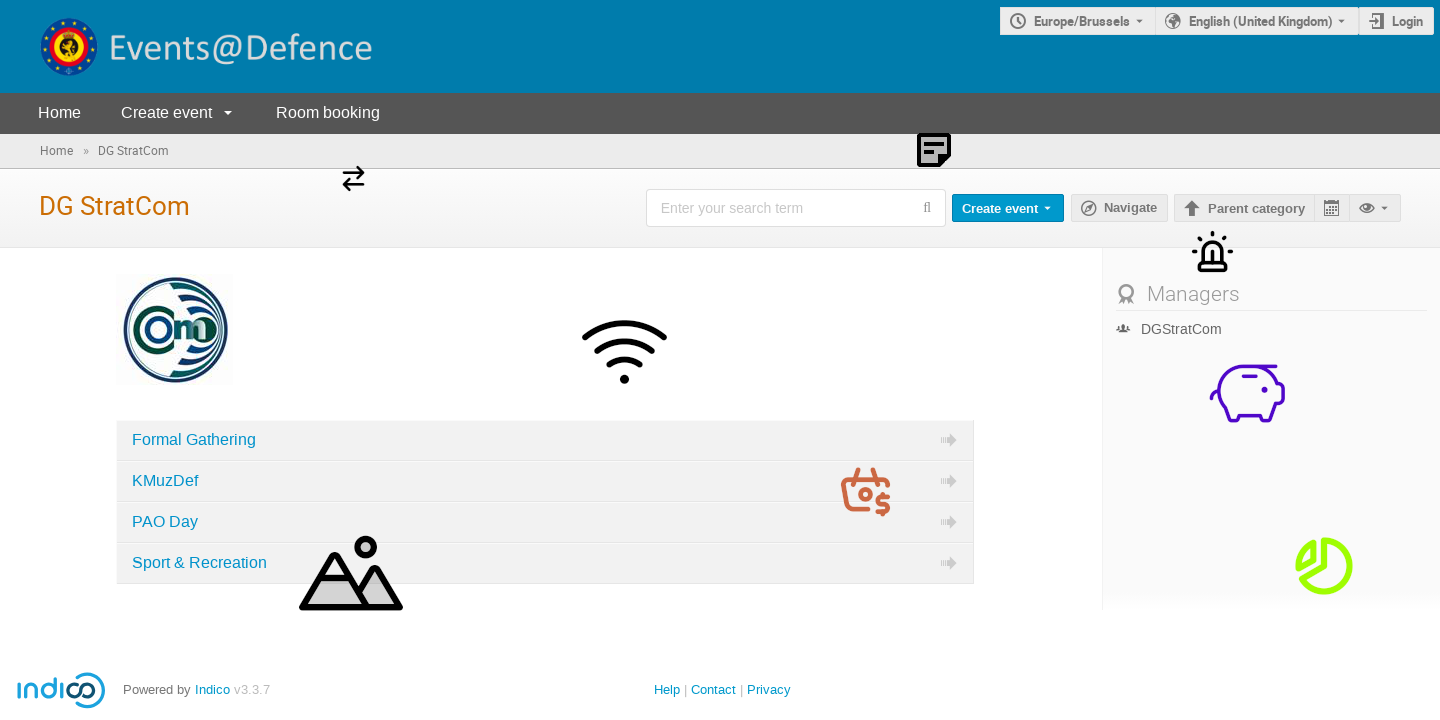  What do you see at coordinates (934, 150) in the screenshot?
I see `create a new sticky note` at bounding box center [934, 150].